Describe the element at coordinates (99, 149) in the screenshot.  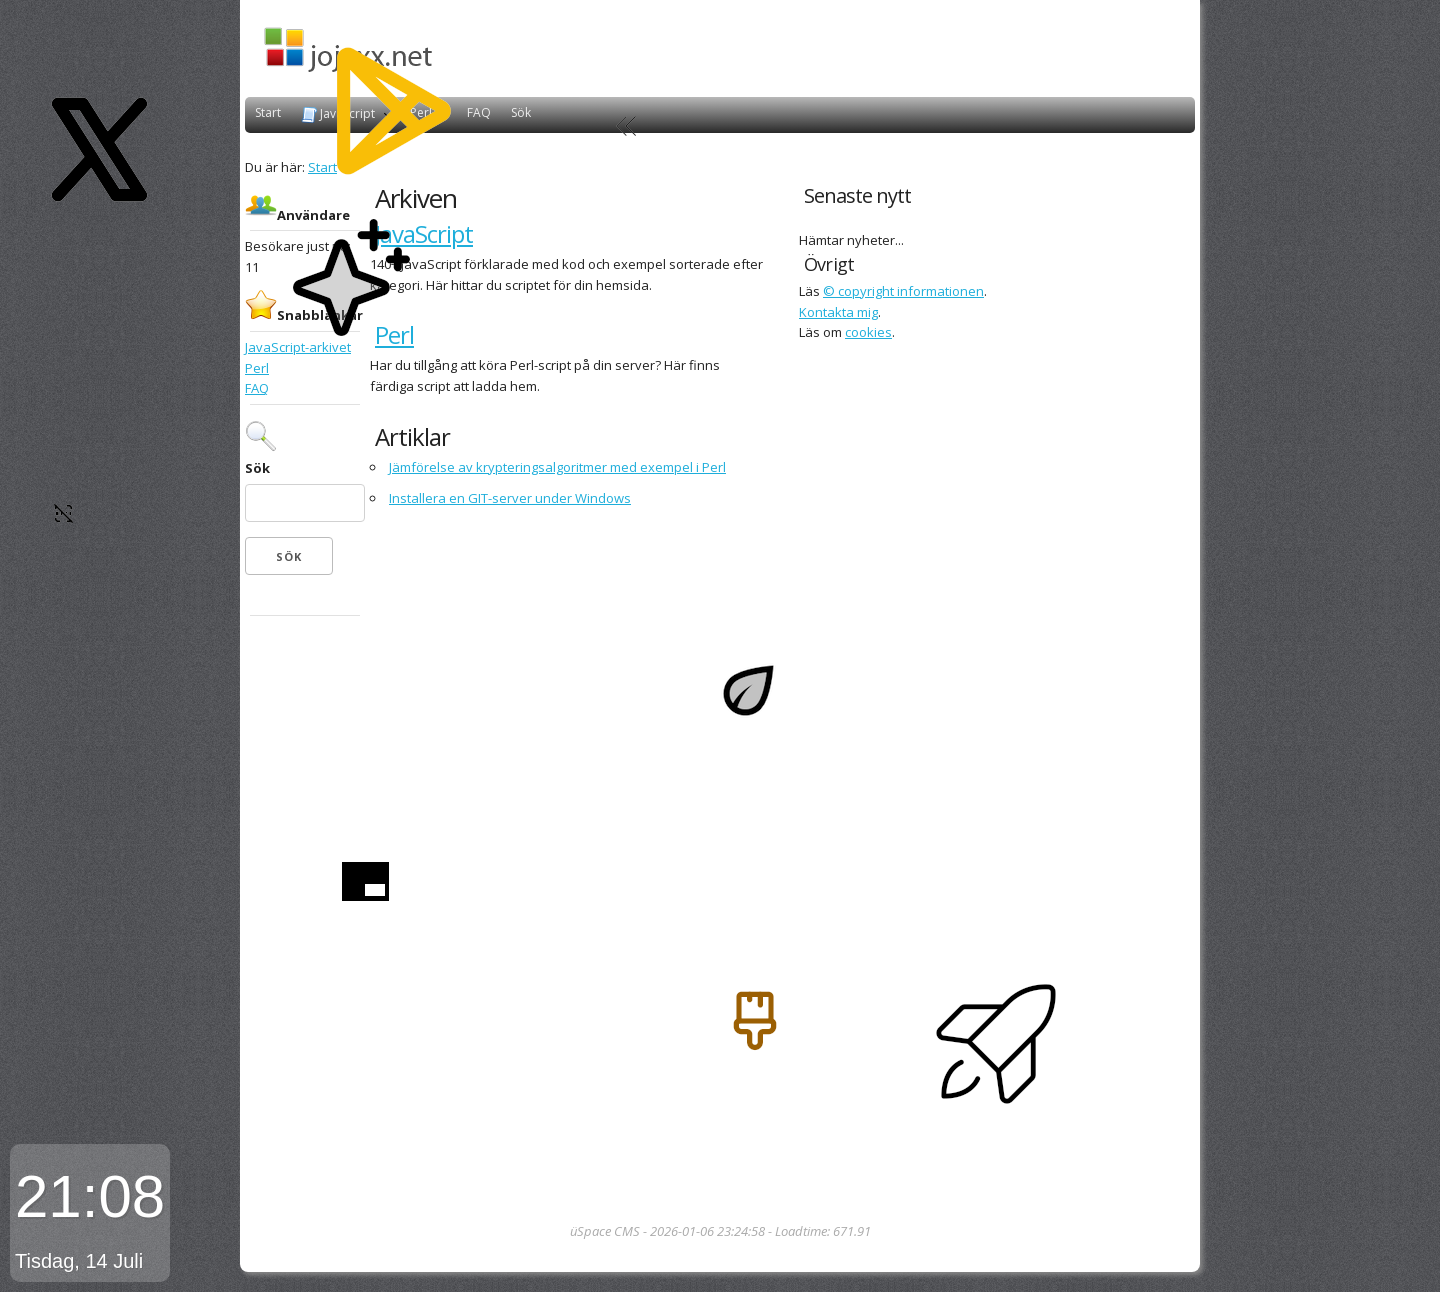
I see `share to X (formerly Twitter)` at that location.